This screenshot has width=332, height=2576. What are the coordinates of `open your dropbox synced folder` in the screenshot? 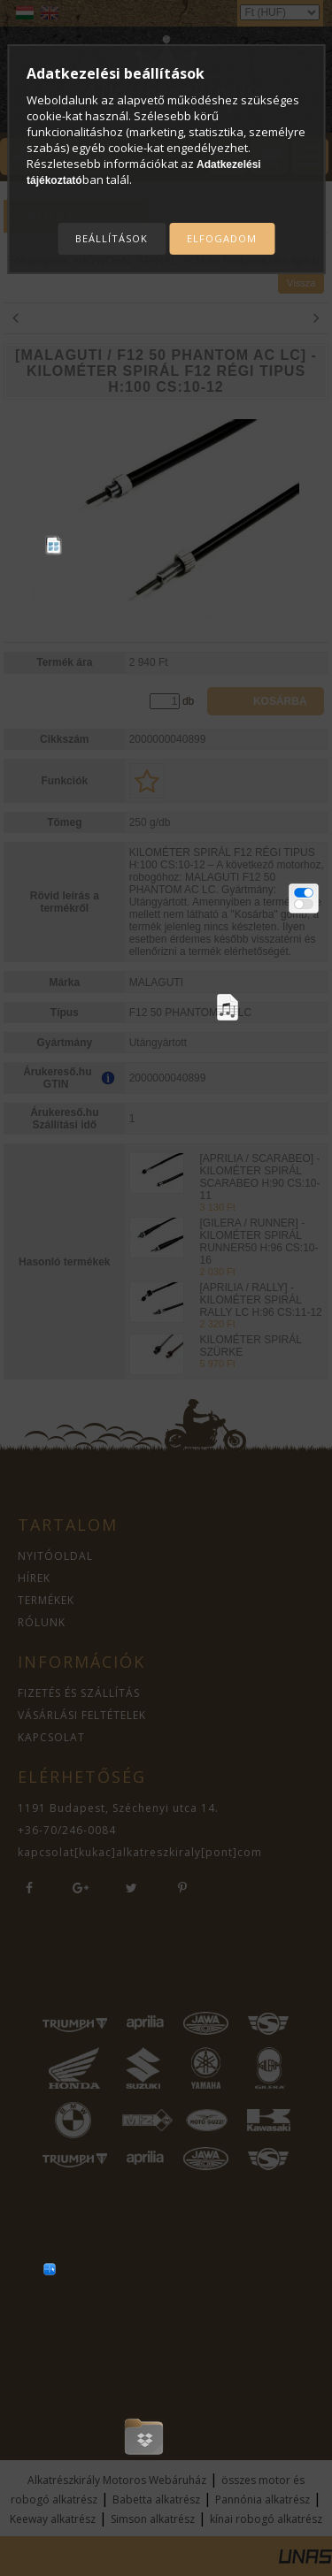 It's located at (143, 2436).